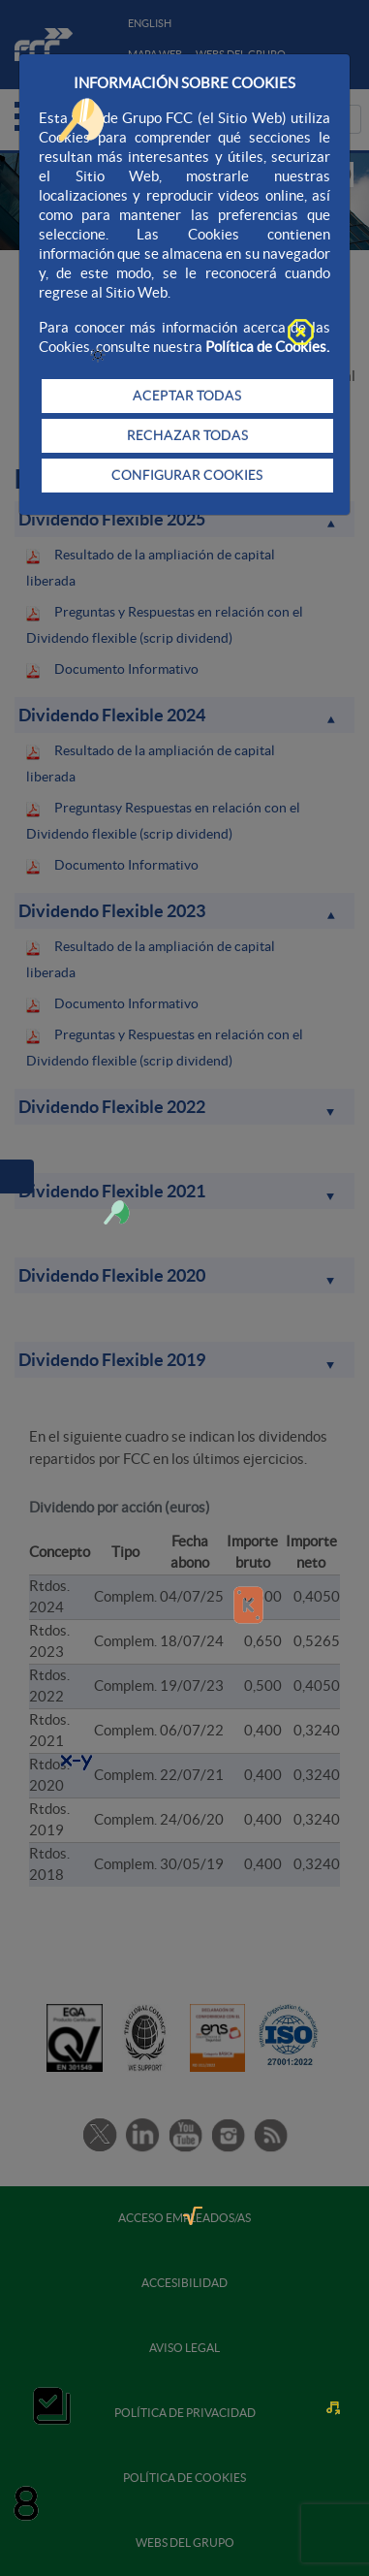  What do you see at coordinates (98, 355) in the screenshot?
I see `switch to light mode` at bounding box center [98, 355].